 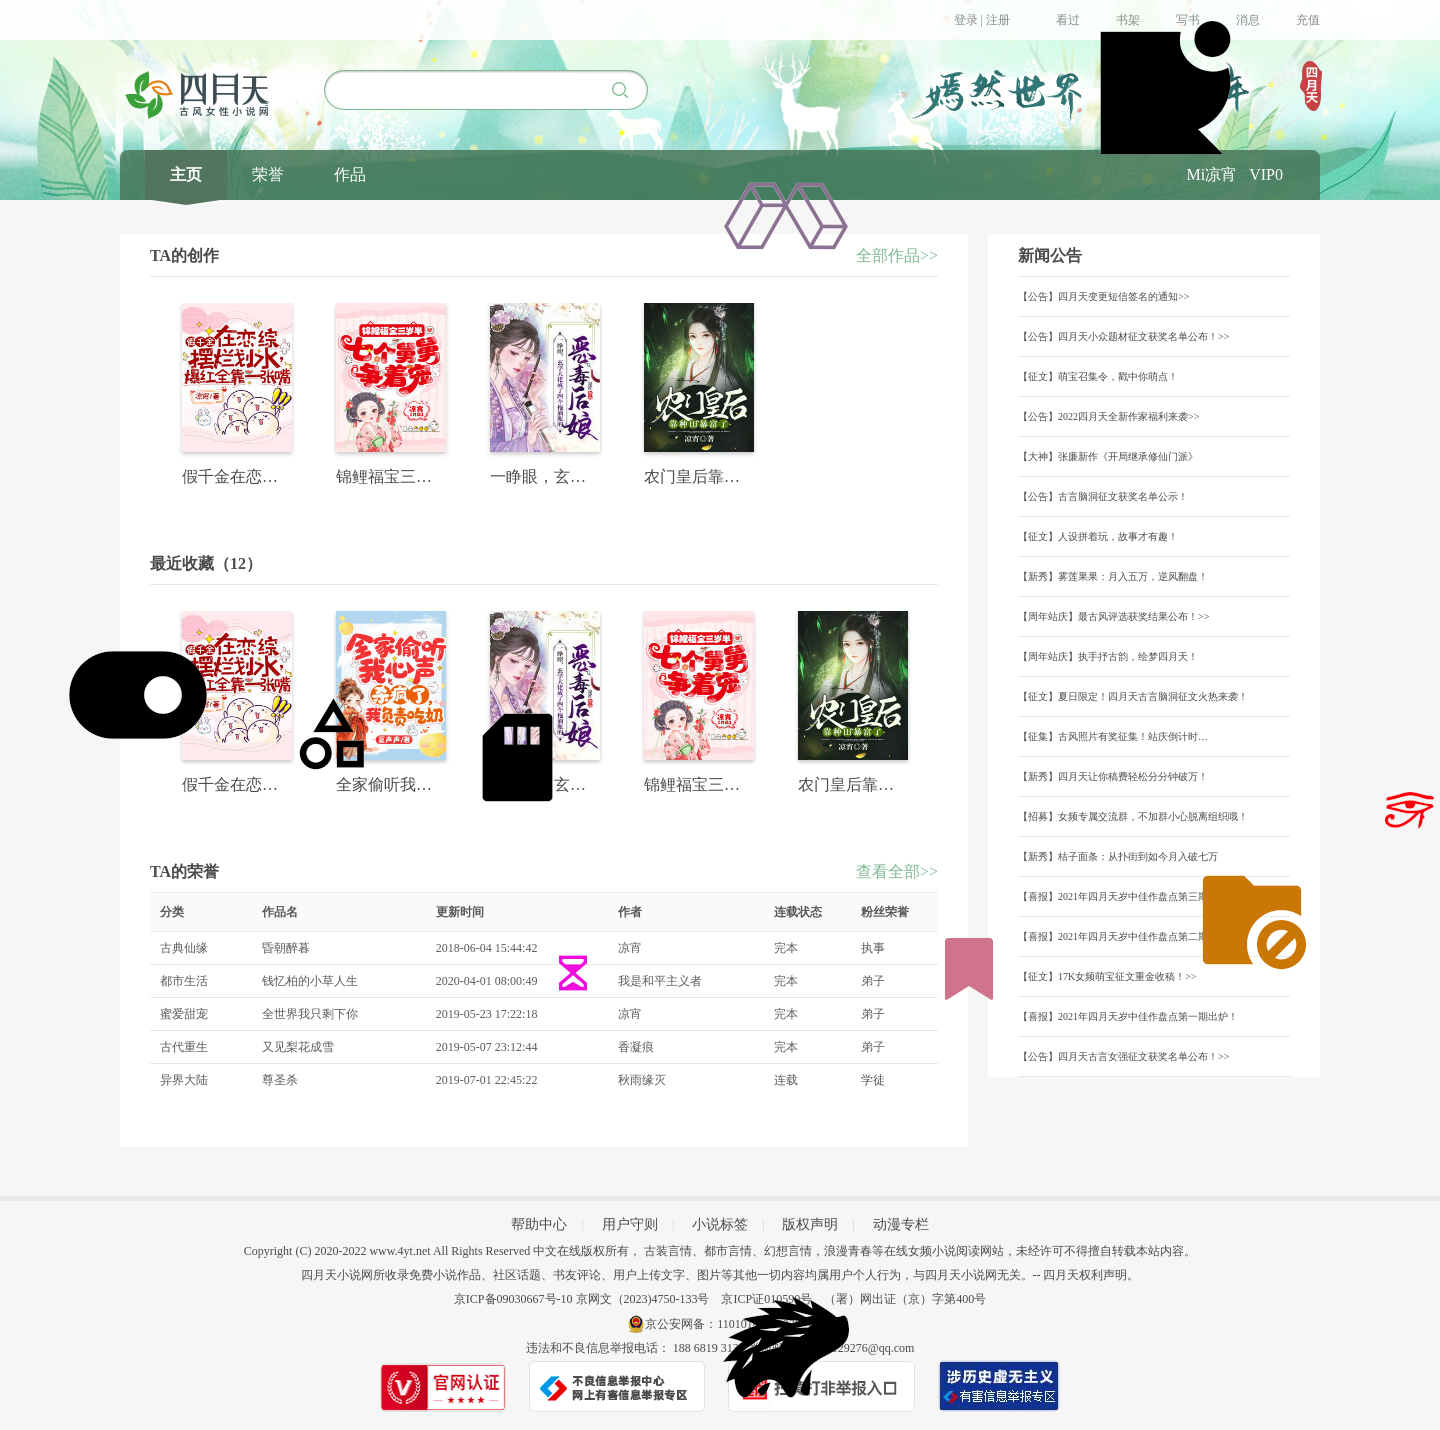 What do you see at coordinates (1252, 920) in the screenshot?
I see `access denied to this folder` at bounding box center [1252, 920].